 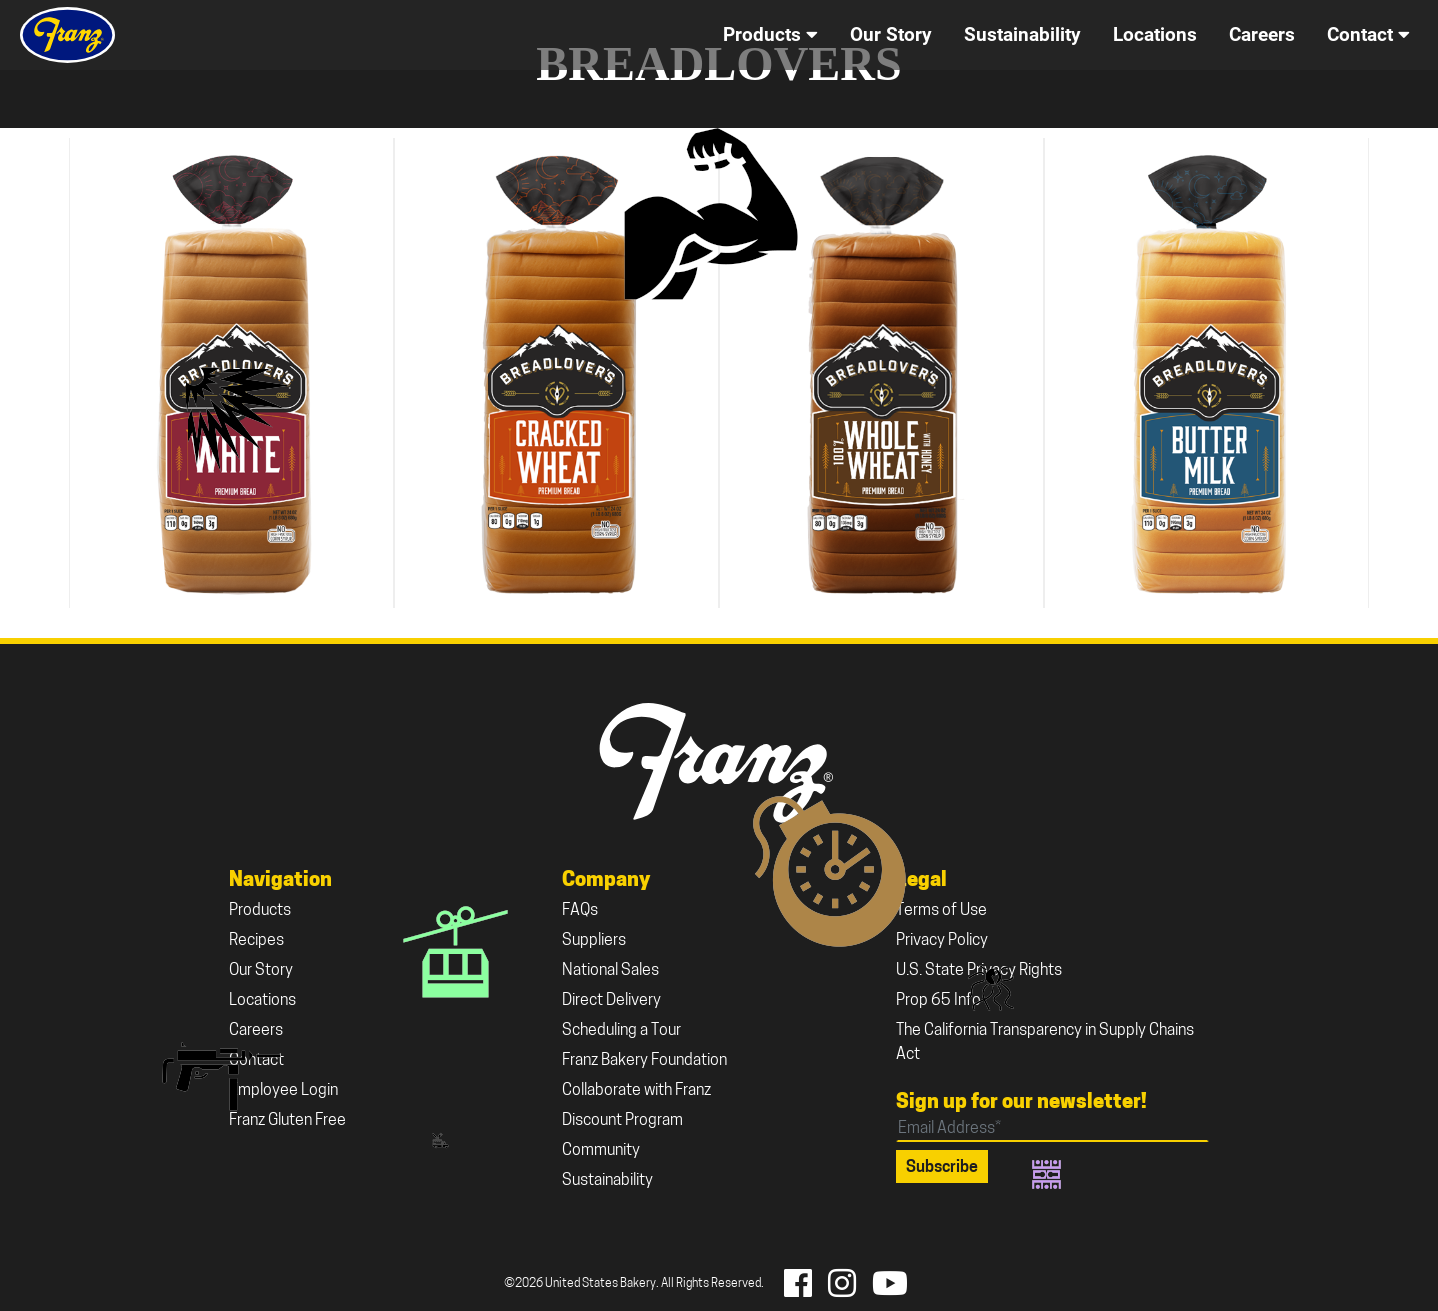 What do you see at coordinates (991, 988) in the screenshot?
I see `select tentacle monster enemy type` at bounding box center [991, 988].